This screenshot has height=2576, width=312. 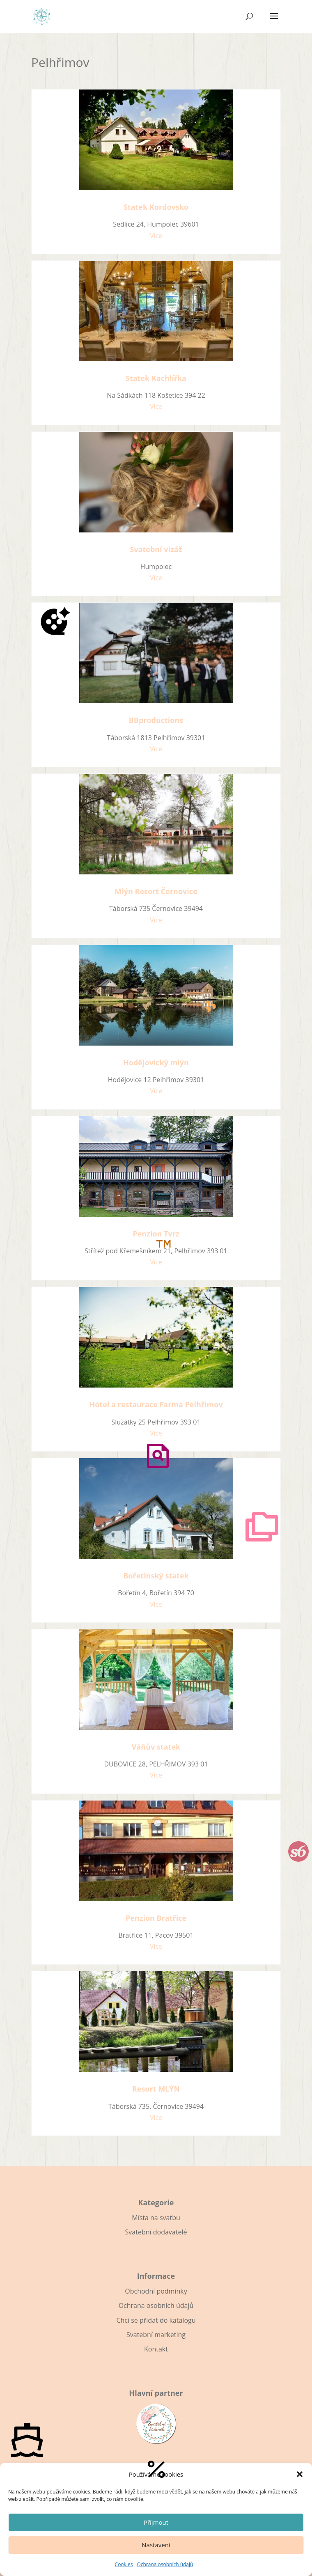 What do you see at coordinates (156, 2469) in the screenshot?
I see `view discount or promotional offer` at bounding box center [156, 2469].